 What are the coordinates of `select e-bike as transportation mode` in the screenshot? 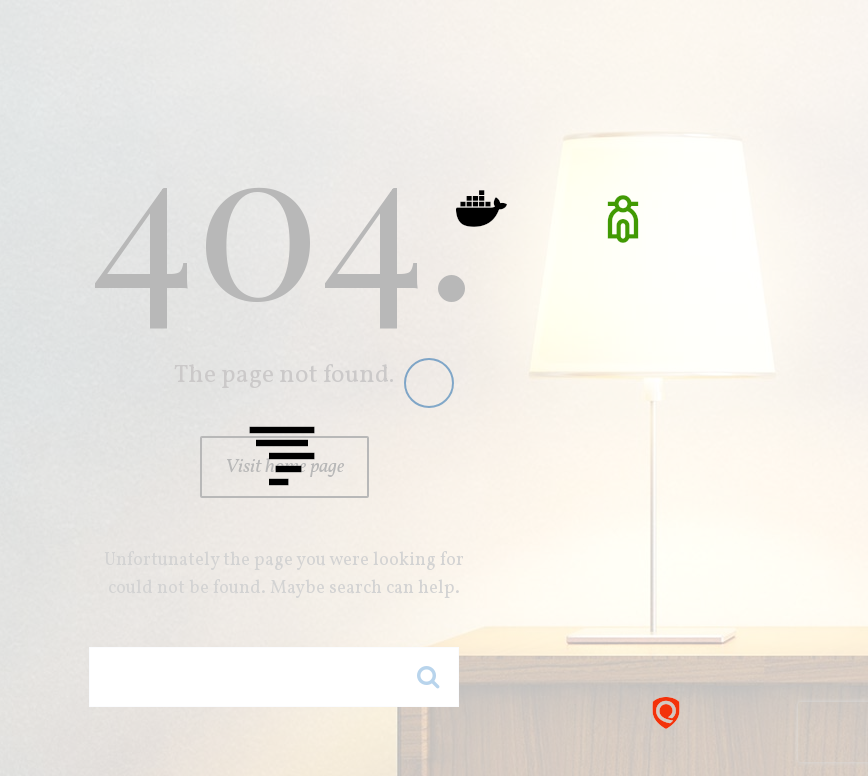 It's located at (623, 219).